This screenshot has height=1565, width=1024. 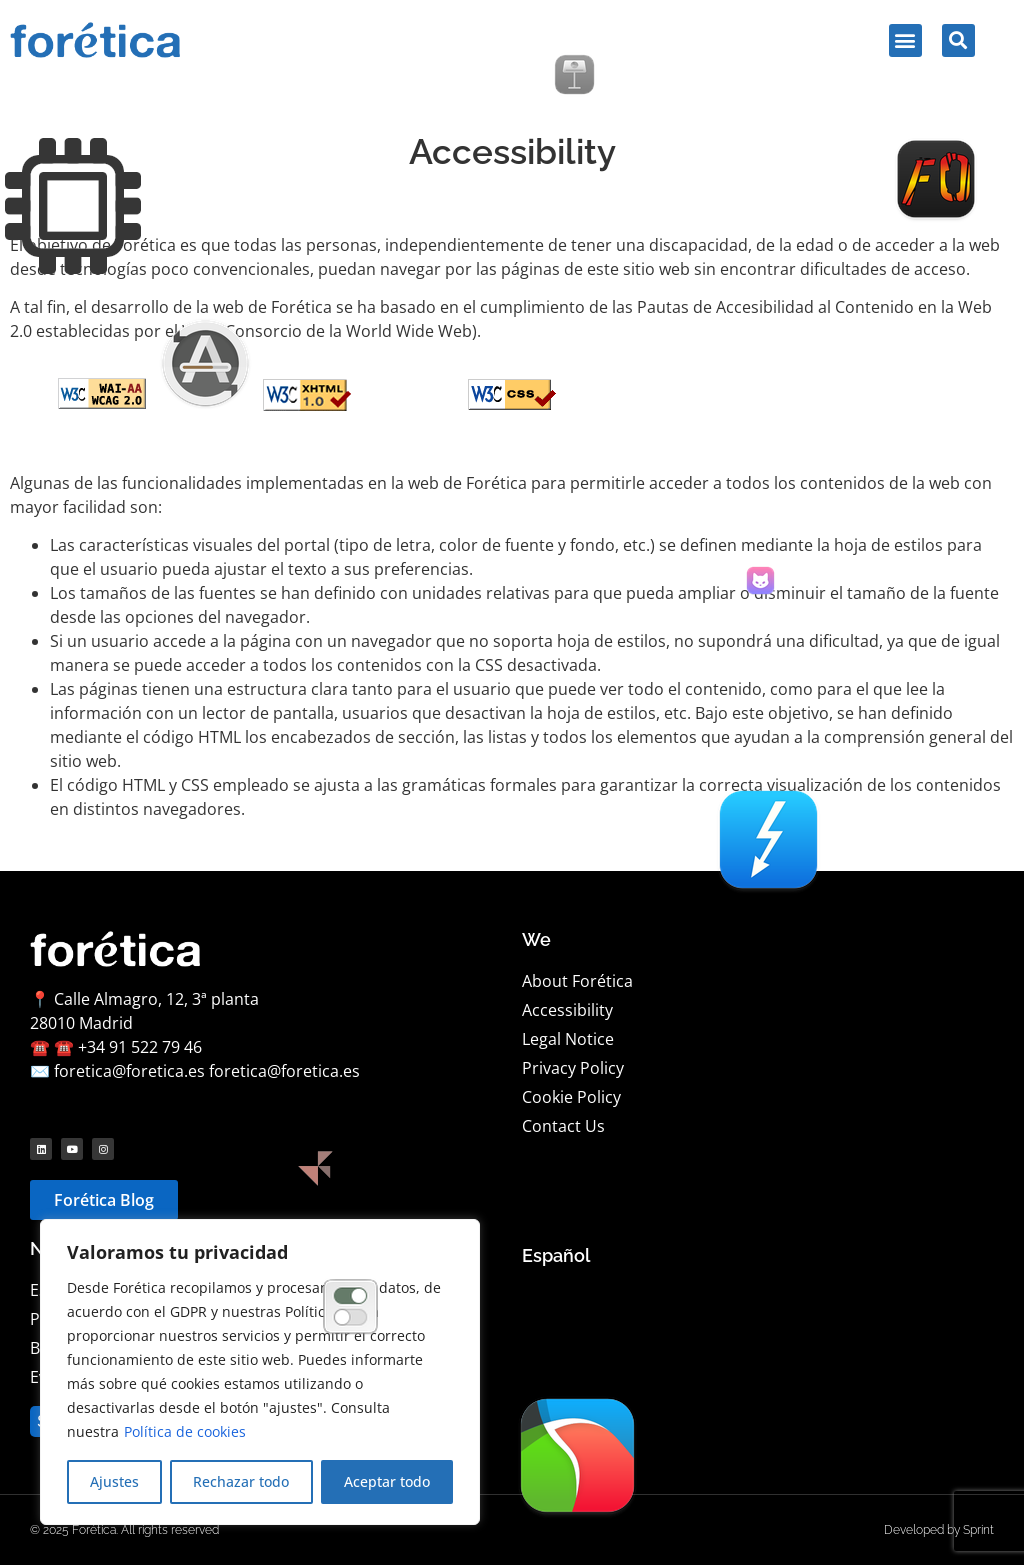 I want to click on open thunderbolt device preferences, so click(x=768, y=839).